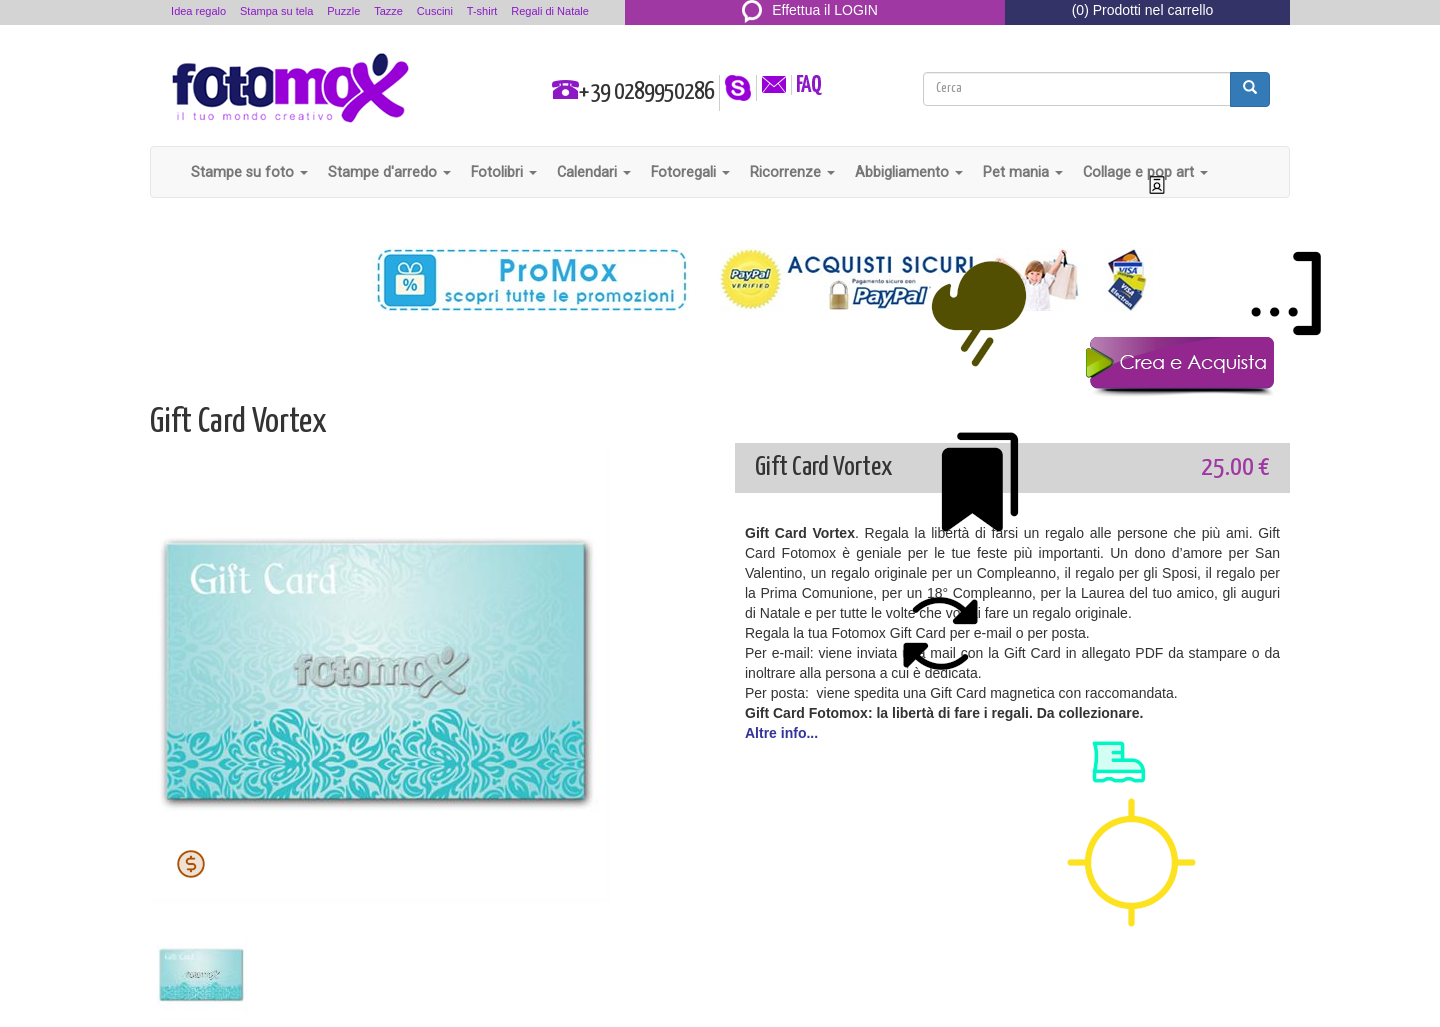 The width and height of the screenshot is (1440, 1027). Describe the element at coordinates (940, 633) in the screenshot. I see `refresh or reload content` at that location.